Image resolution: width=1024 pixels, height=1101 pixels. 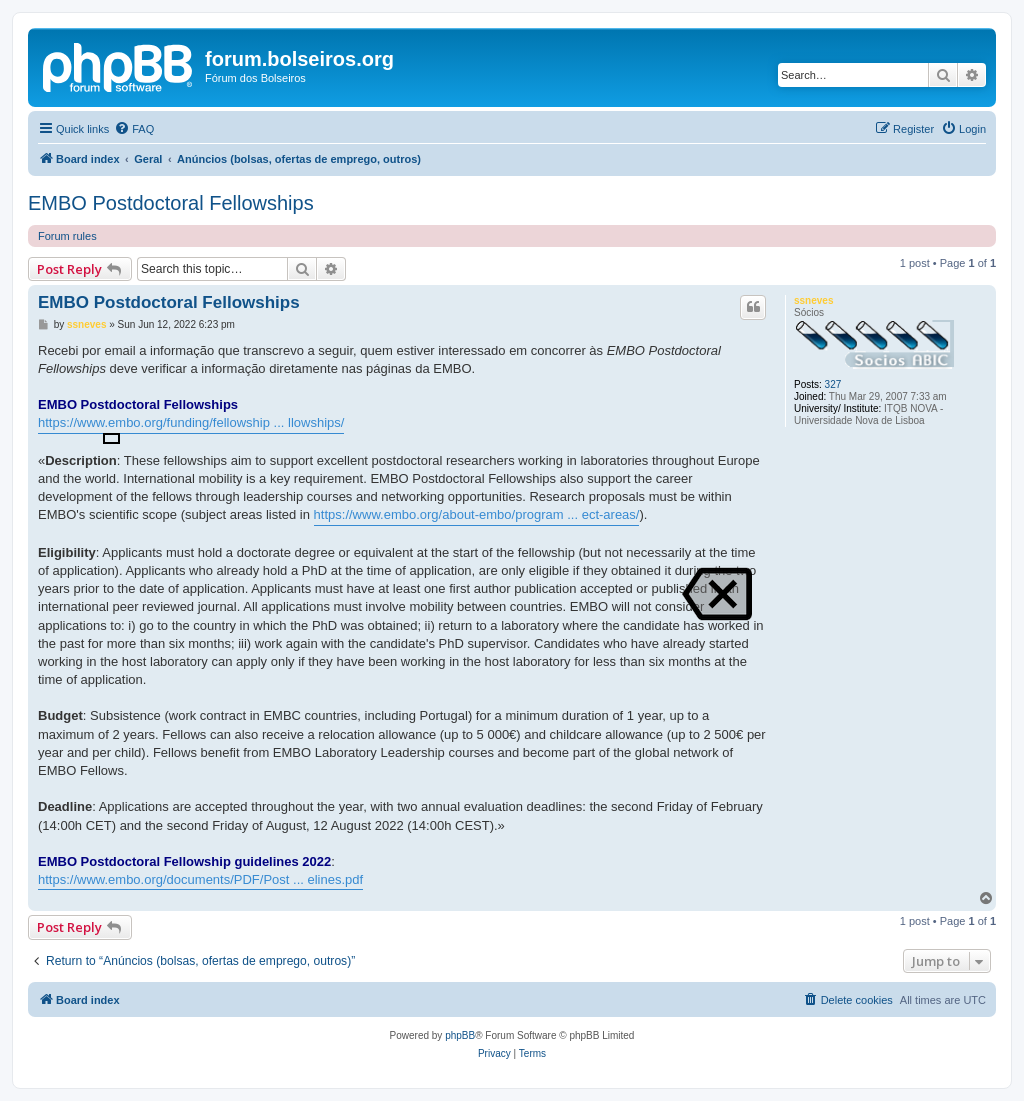 What do you see at coordinates (111, 438) in the screenshot?
I see `crop image to 16:9 aspect ratio` at bounding box center [111, 438].